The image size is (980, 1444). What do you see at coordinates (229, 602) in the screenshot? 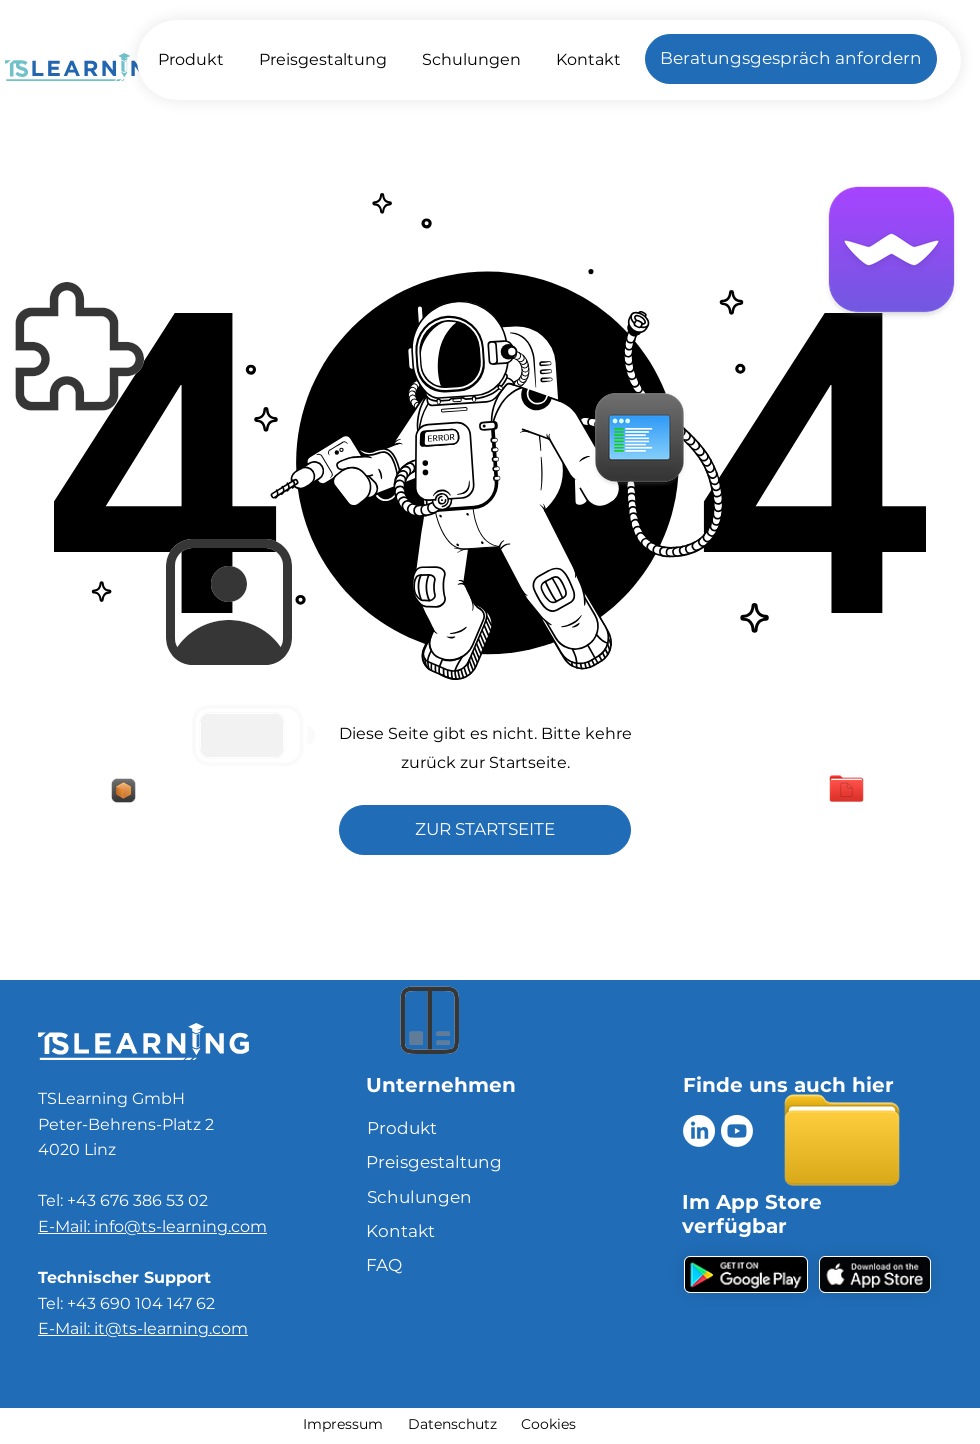
I see `configure login screen settings` at bounding box center [229, 602].